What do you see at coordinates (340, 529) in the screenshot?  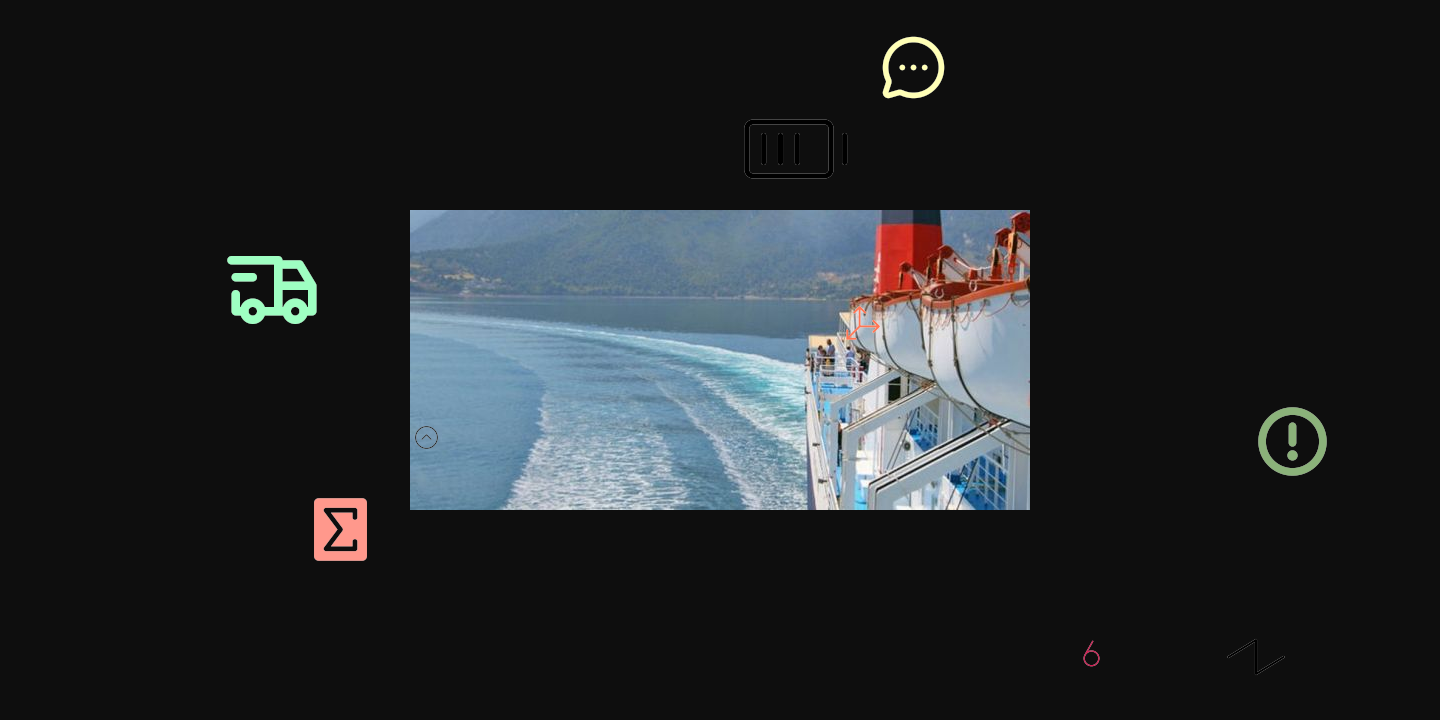 I see `calculate sum or total` at bounding box center [340, 529].